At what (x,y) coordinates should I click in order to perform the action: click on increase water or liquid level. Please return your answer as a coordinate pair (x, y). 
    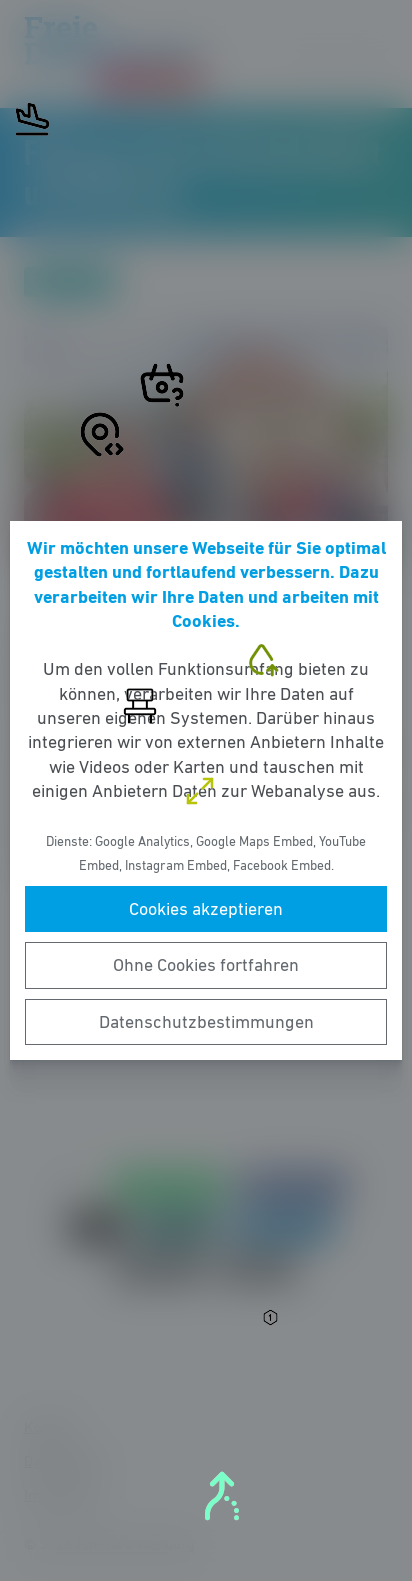
    Looking at the image, I should click on (261, 659).